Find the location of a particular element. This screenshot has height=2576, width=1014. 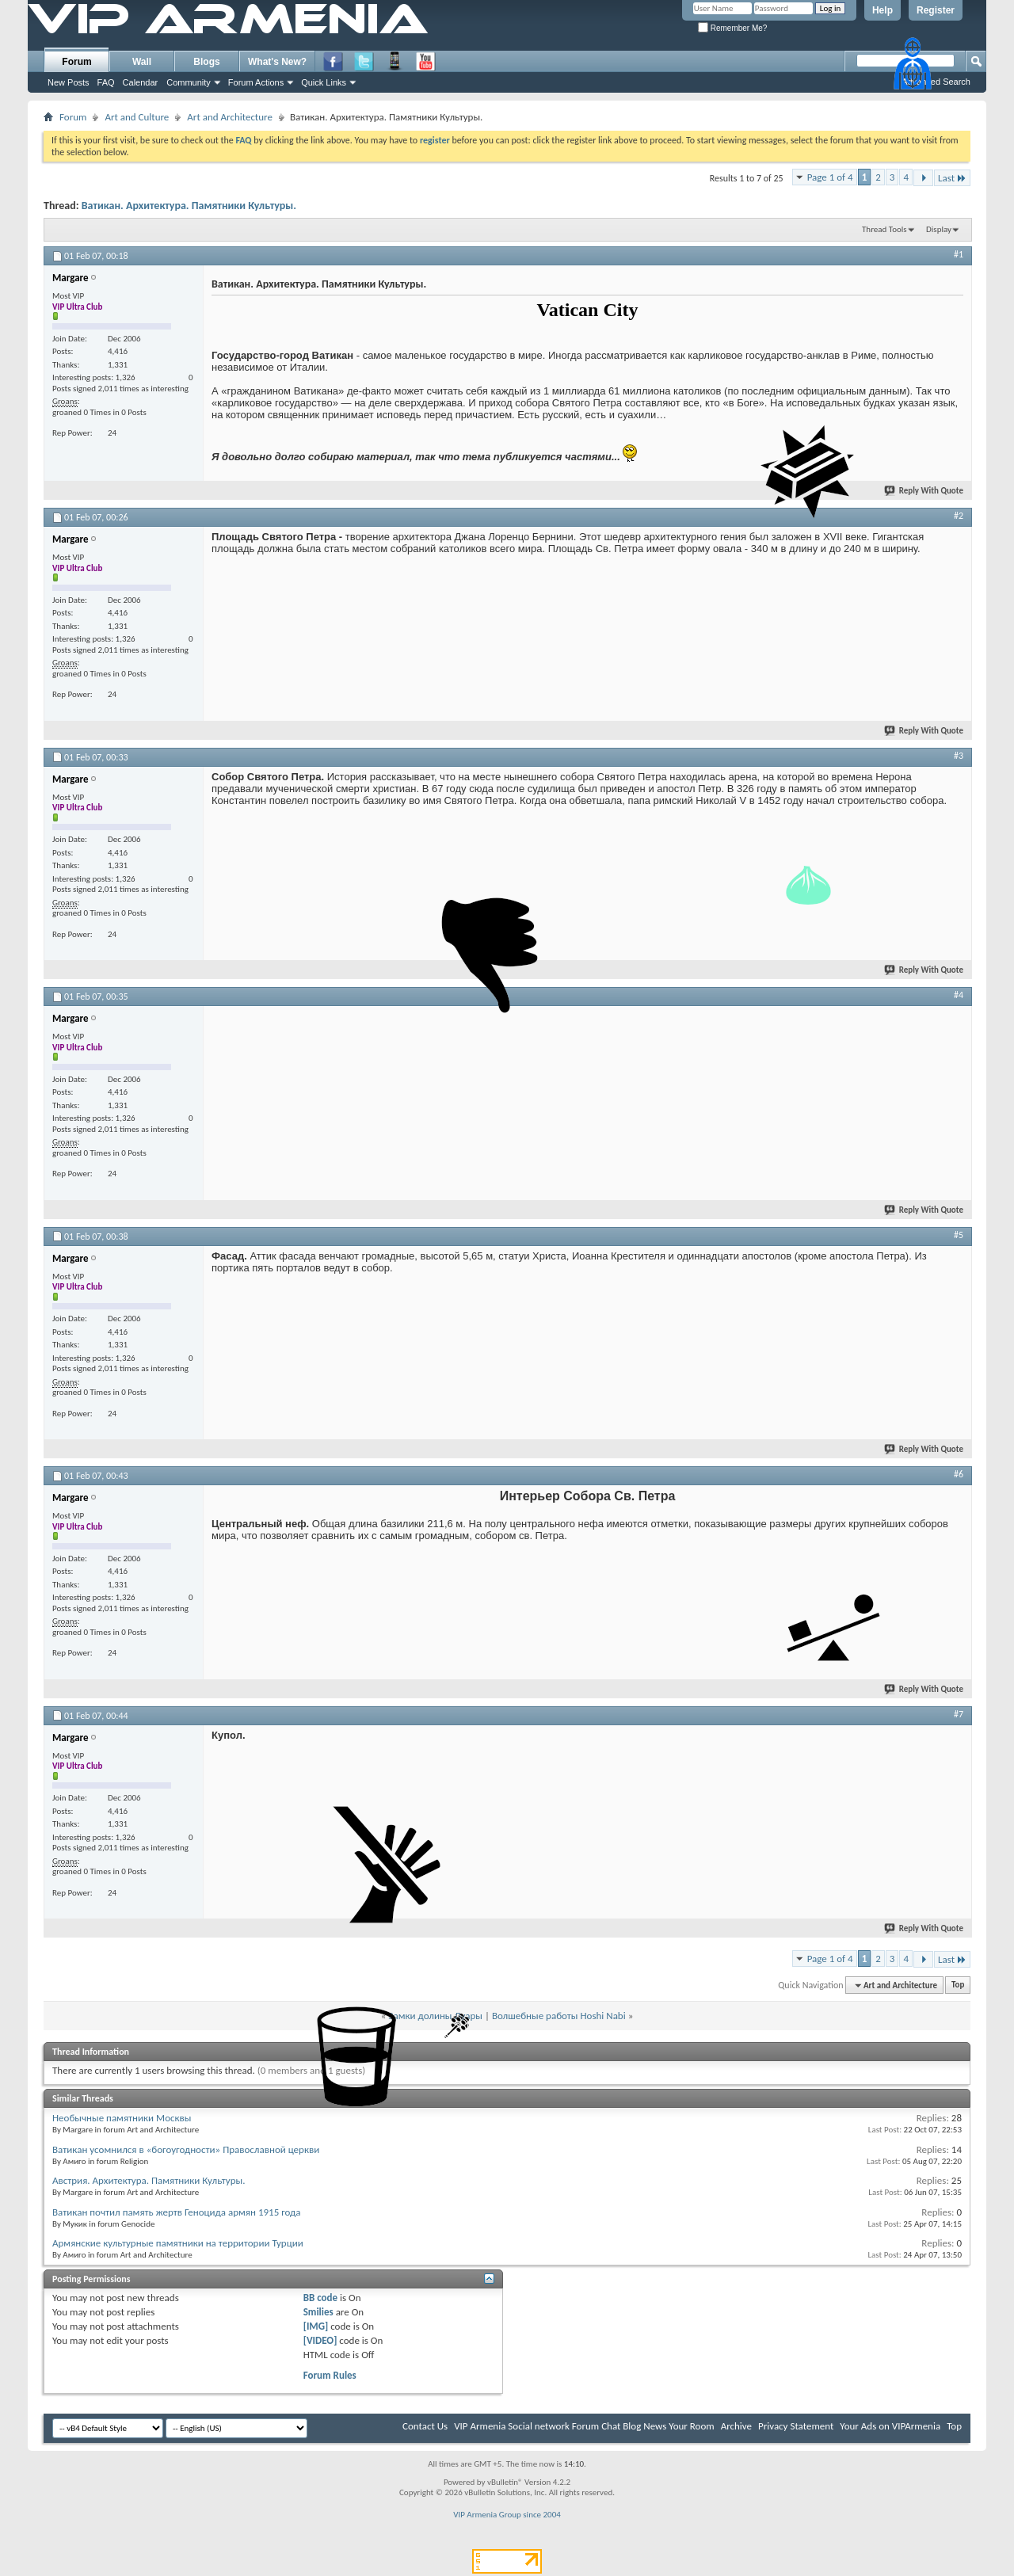

indicates a shot glass or alcoholic beverage item is located at coordinates (356, 2056).